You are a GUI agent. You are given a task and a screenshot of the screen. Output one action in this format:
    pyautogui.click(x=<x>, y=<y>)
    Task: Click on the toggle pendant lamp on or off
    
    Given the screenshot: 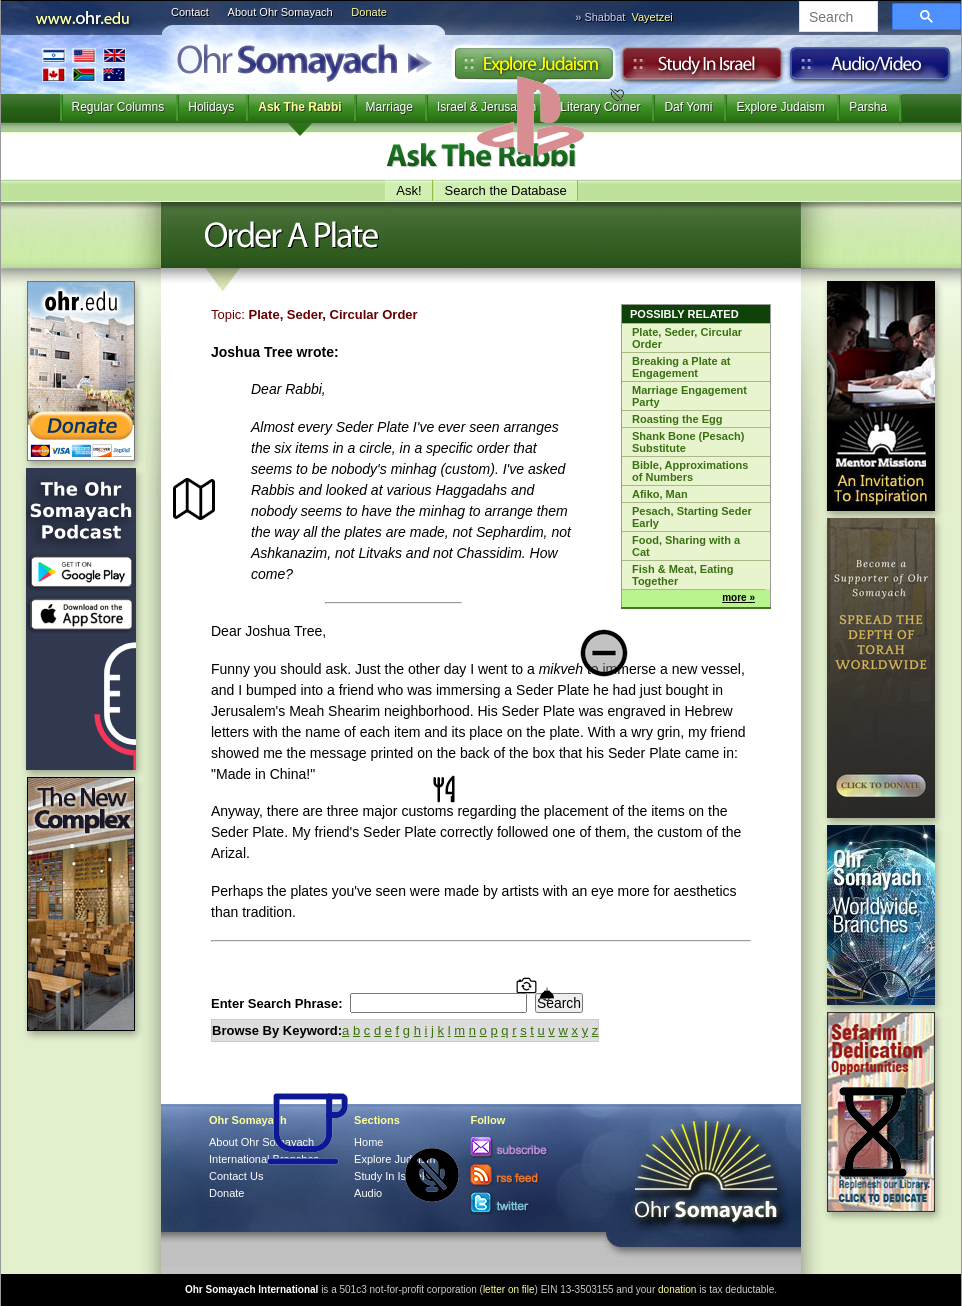 What is the action you would take?
    pyautogui.click(x=547, y=995)
    